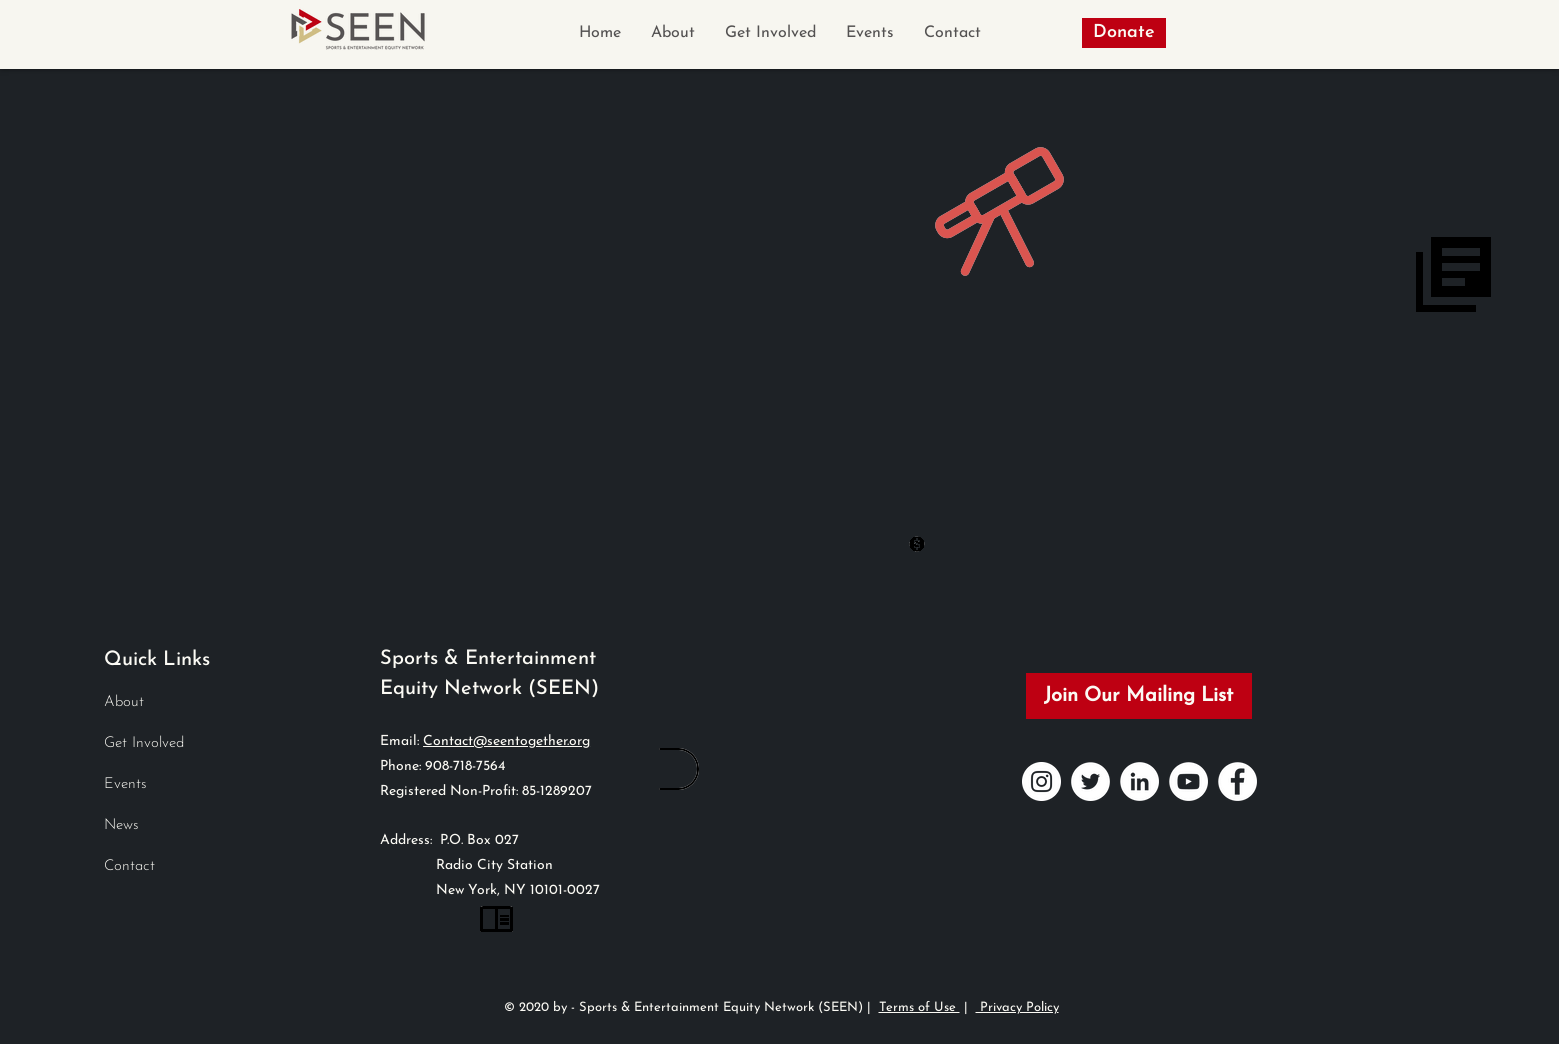  Describe the element at coordinates (917, 544) in the screenshot. I see `view earnings or account balance` at that location.